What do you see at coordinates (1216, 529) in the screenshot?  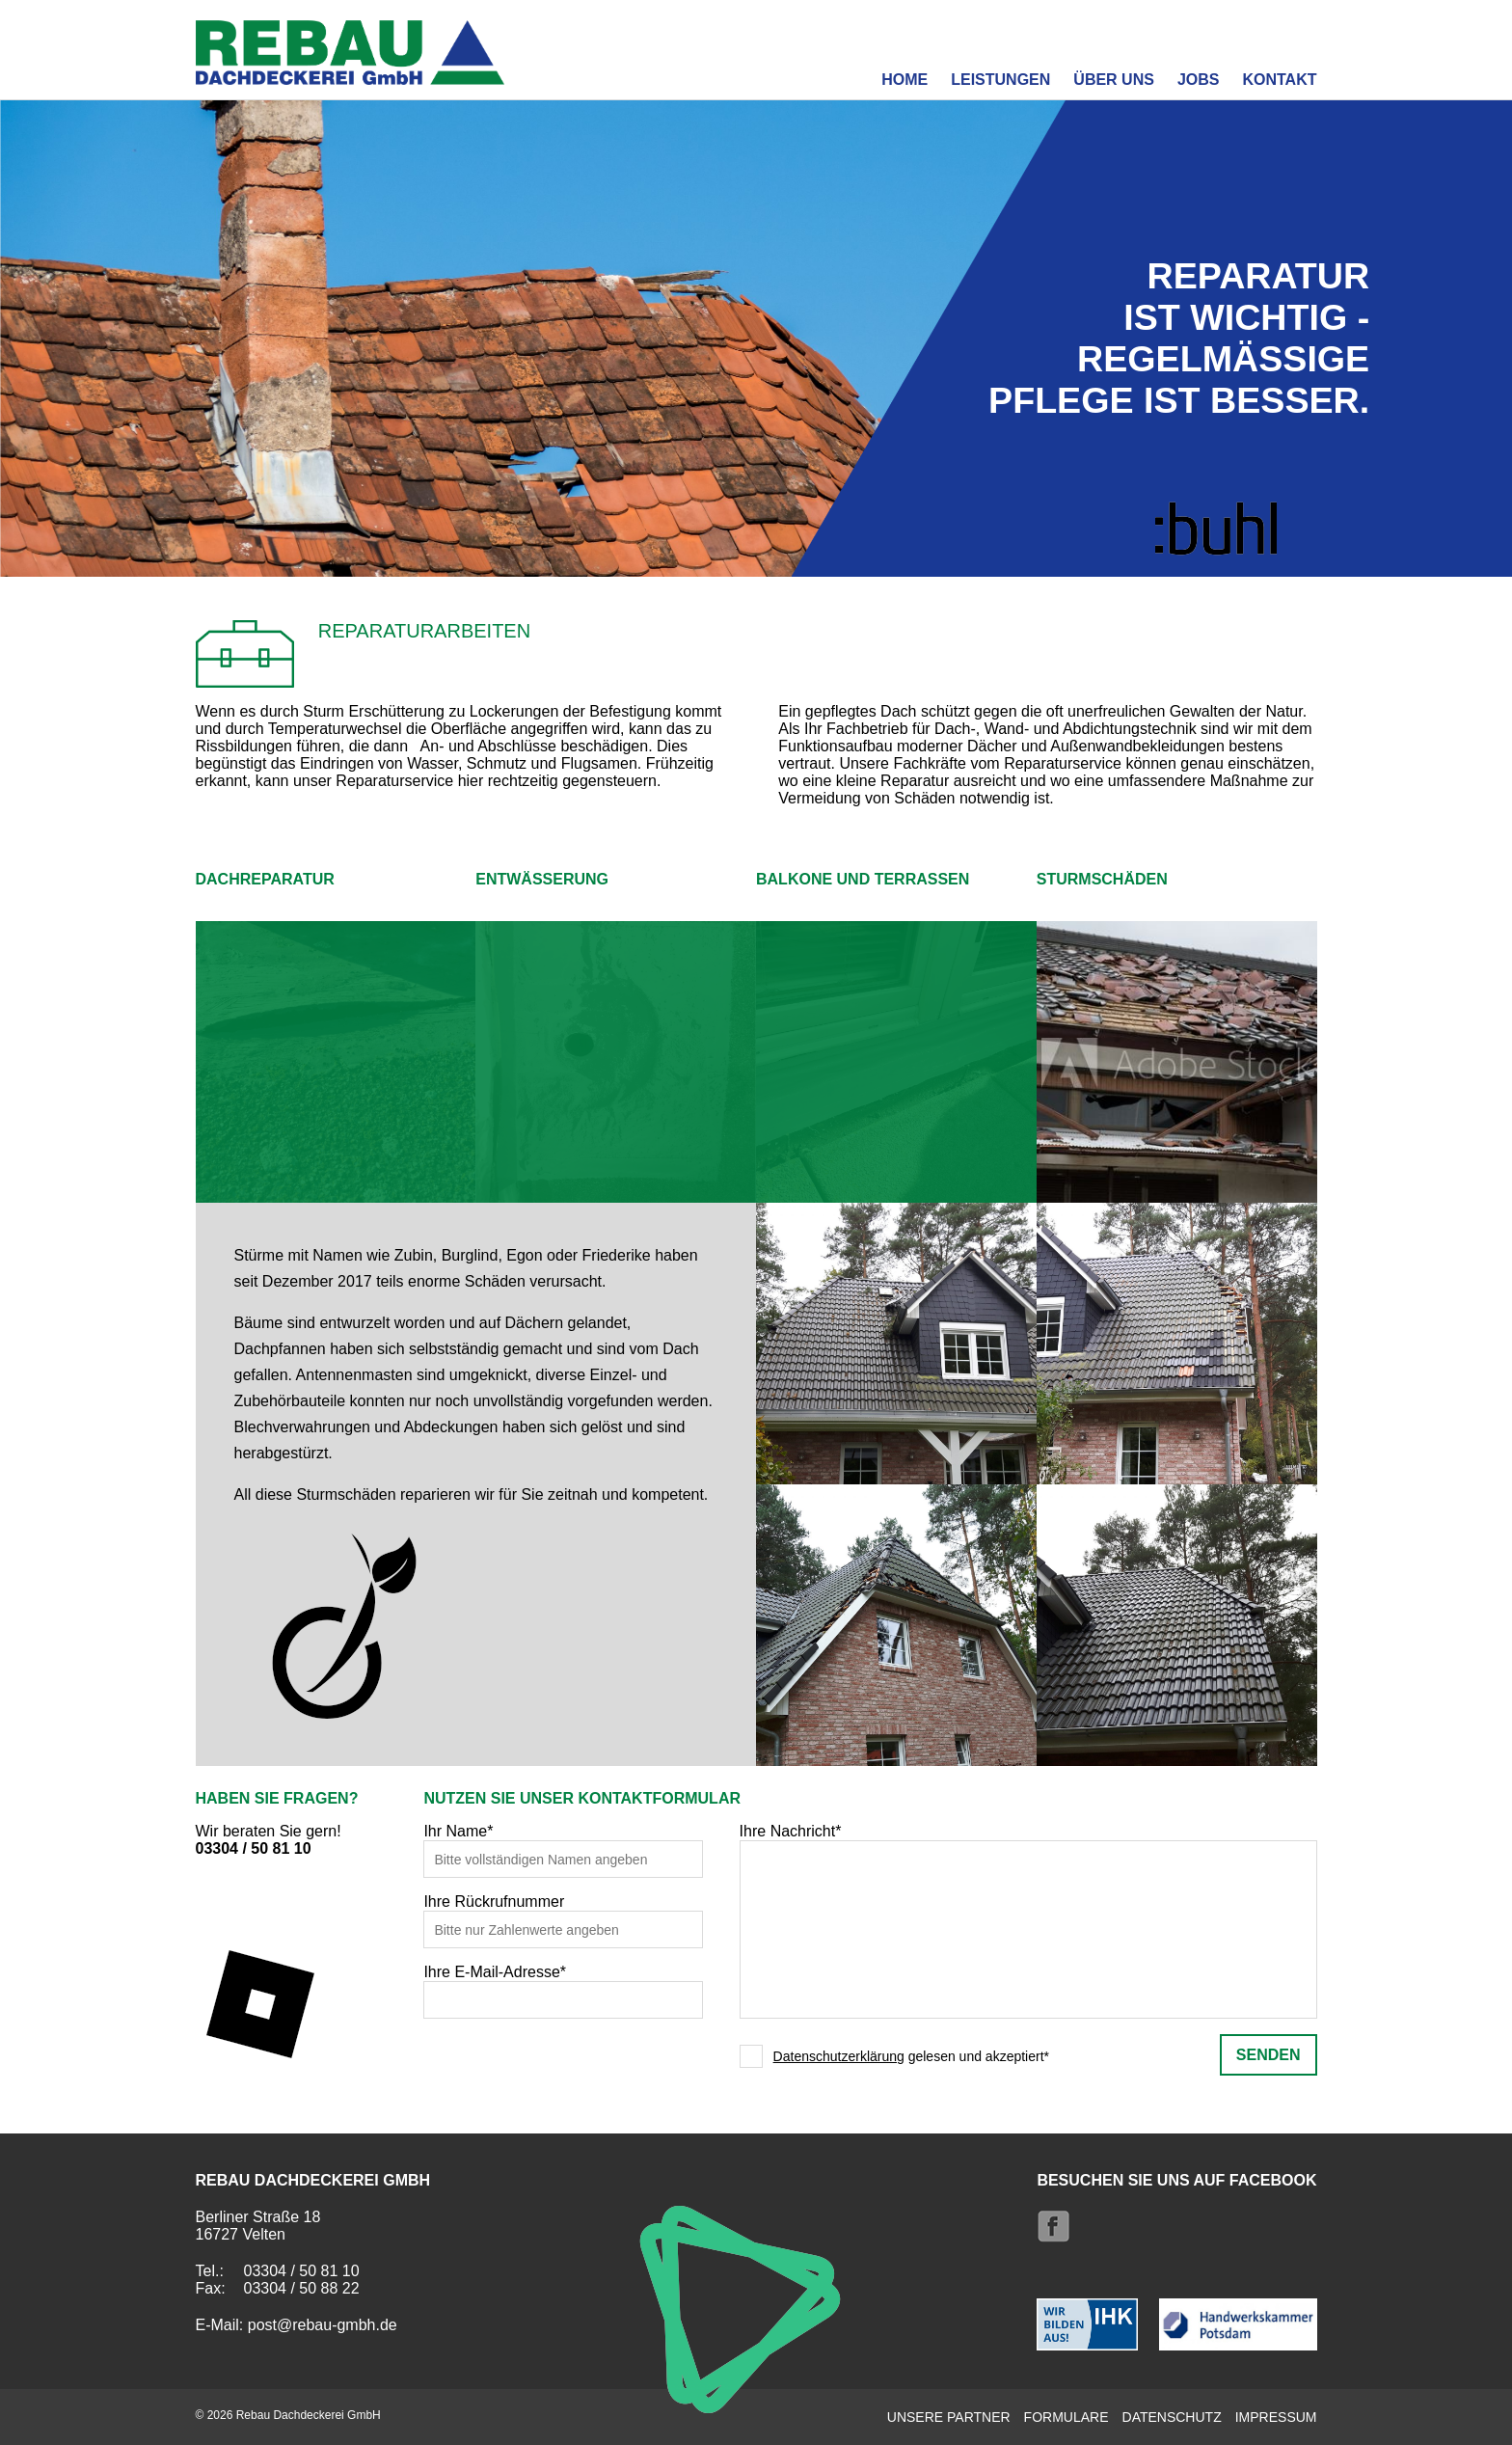 I see `buhl company logo` at bounding box center [1216, 529].